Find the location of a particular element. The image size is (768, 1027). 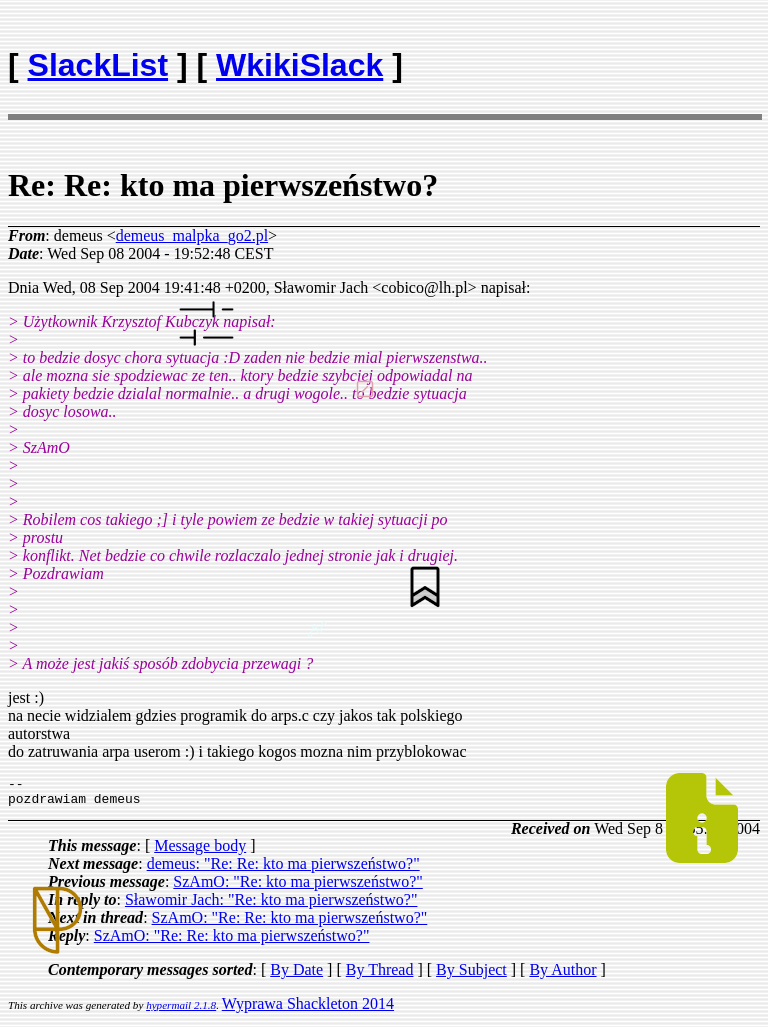

view connected data points or nodes is located at coordinates (317, 629).